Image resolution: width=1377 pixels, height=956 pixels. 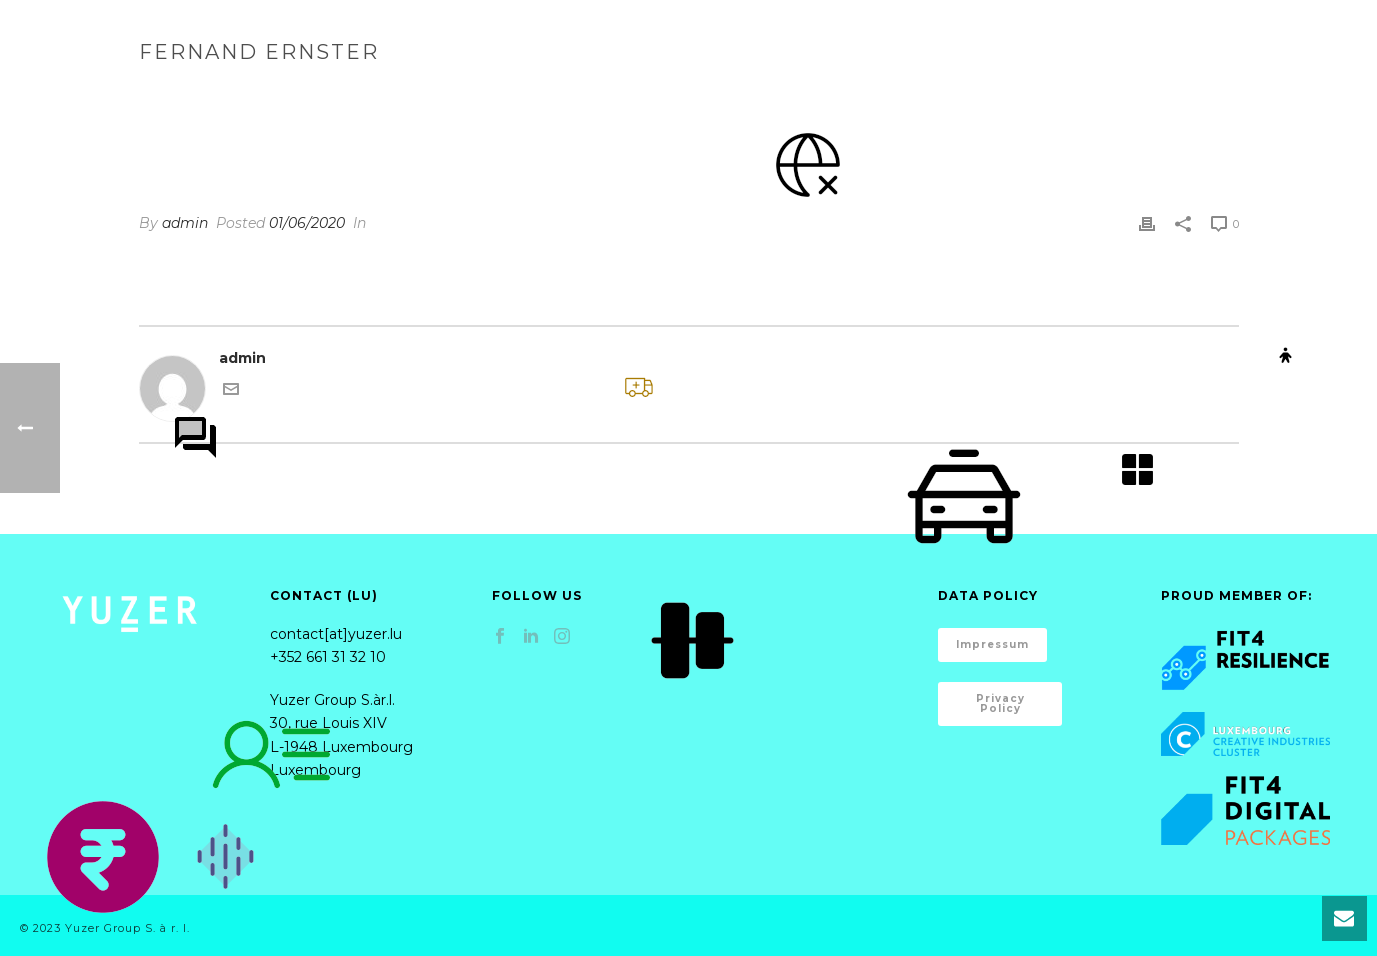 I want to click on open messages or chat, so click(x=195, y=437).